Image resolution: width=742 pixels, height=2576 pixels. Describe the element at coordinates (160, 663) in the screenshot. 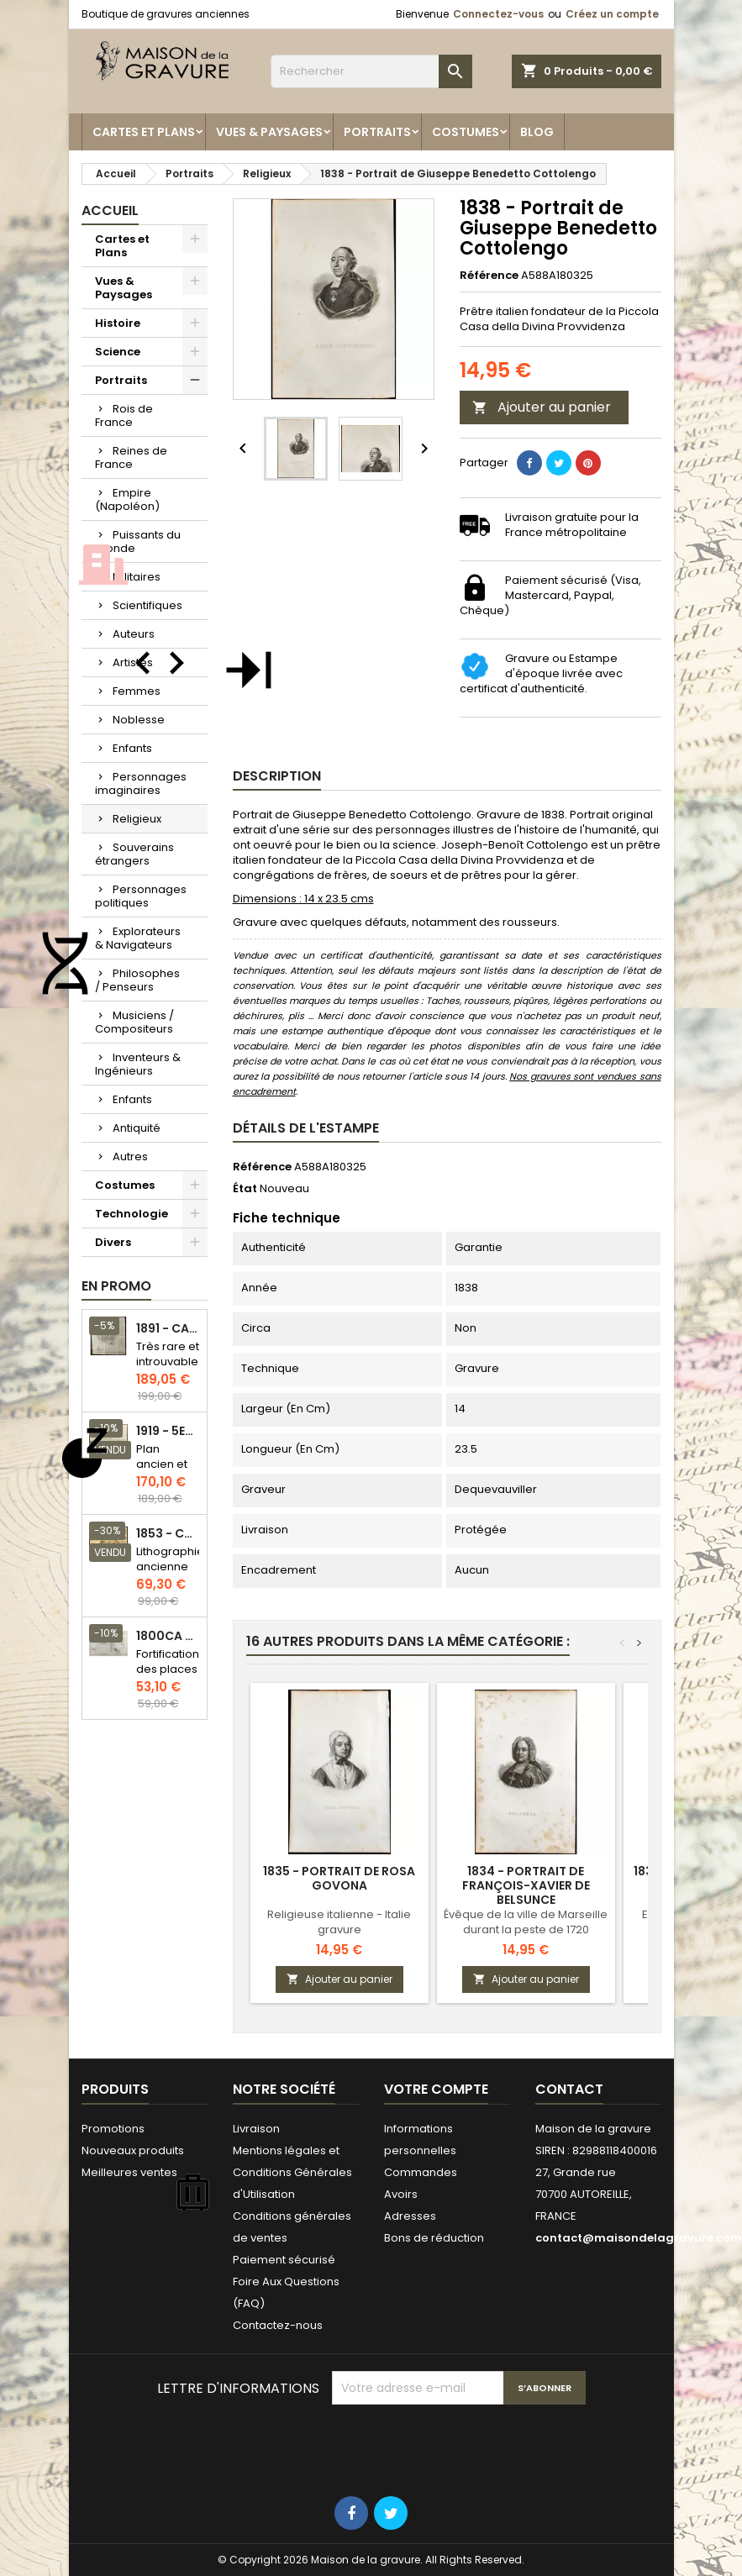

I see `view or edit source code` at that location.